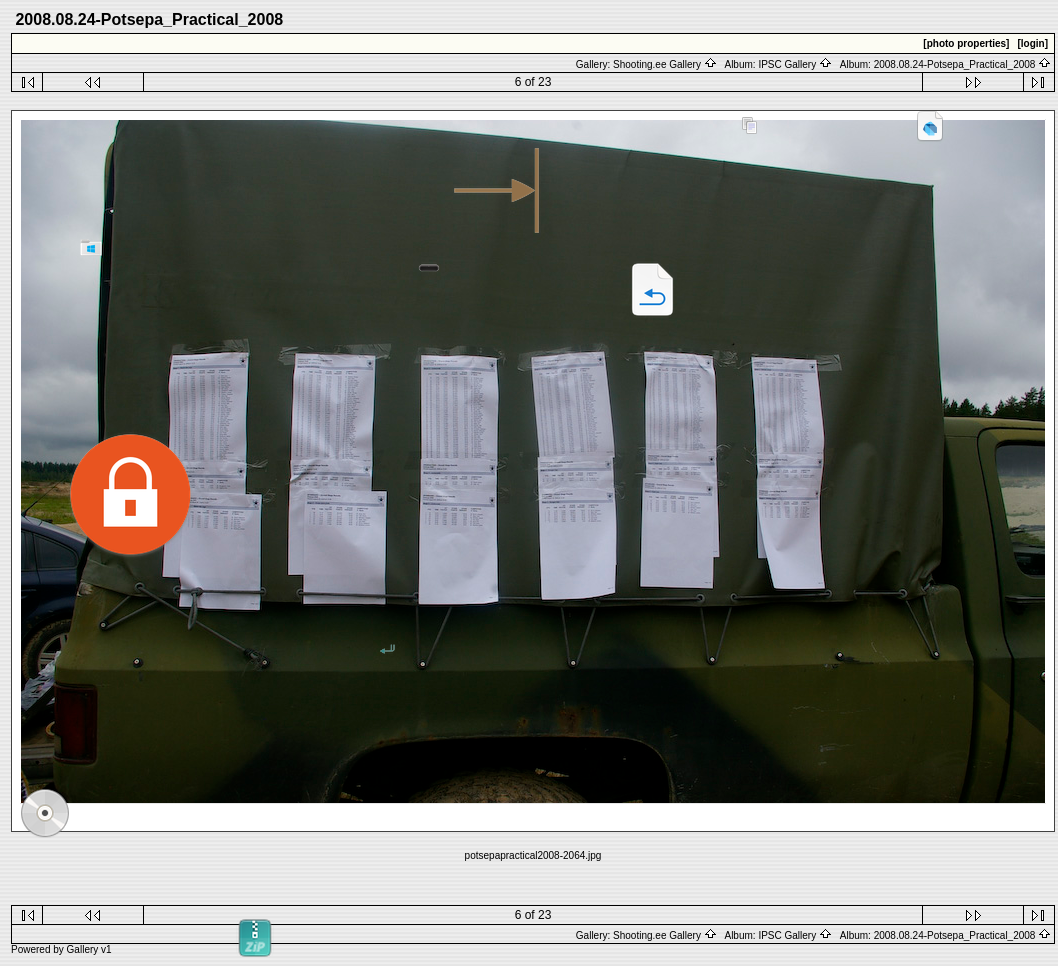 This screenshot has height=966, width=1058. What do you see at coordinates (91, 248) in the screenshot?
I see `open windows 8 system folder` at bounding box center [91, 248].